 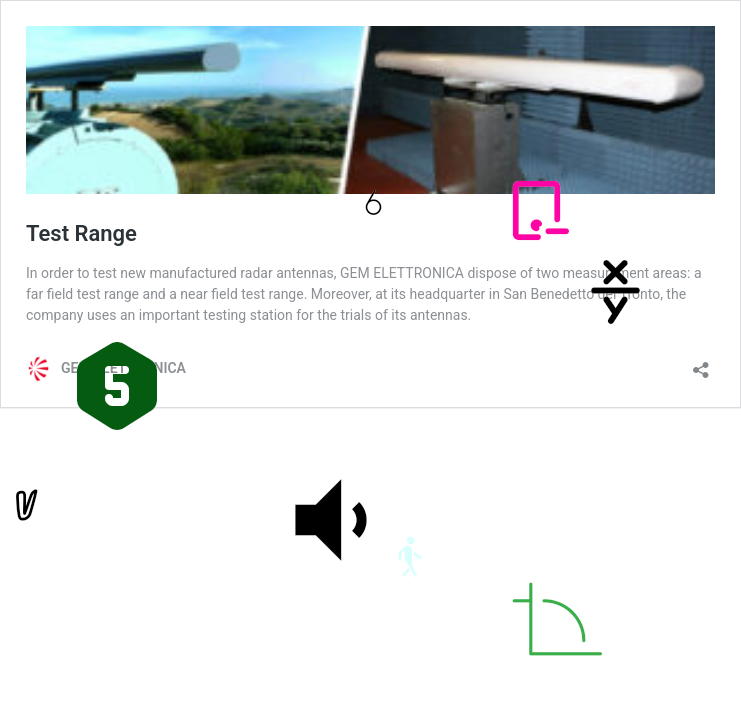 I want to click on perform division calculation, so click(x=615, y=290).